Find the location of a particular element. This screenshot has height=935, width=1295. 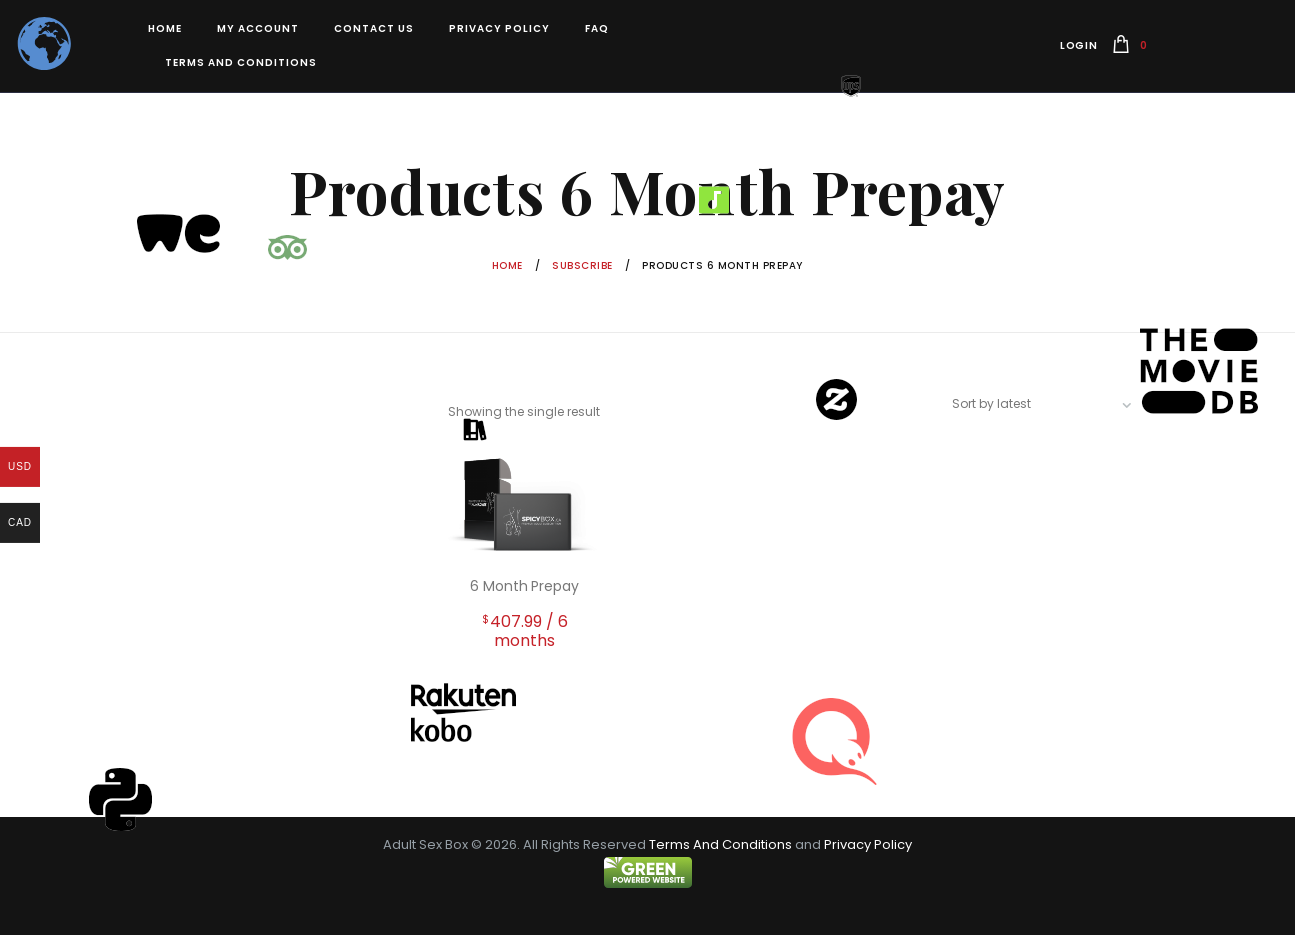

UPS shipping and tracking services is located at coordinates (851, 86).